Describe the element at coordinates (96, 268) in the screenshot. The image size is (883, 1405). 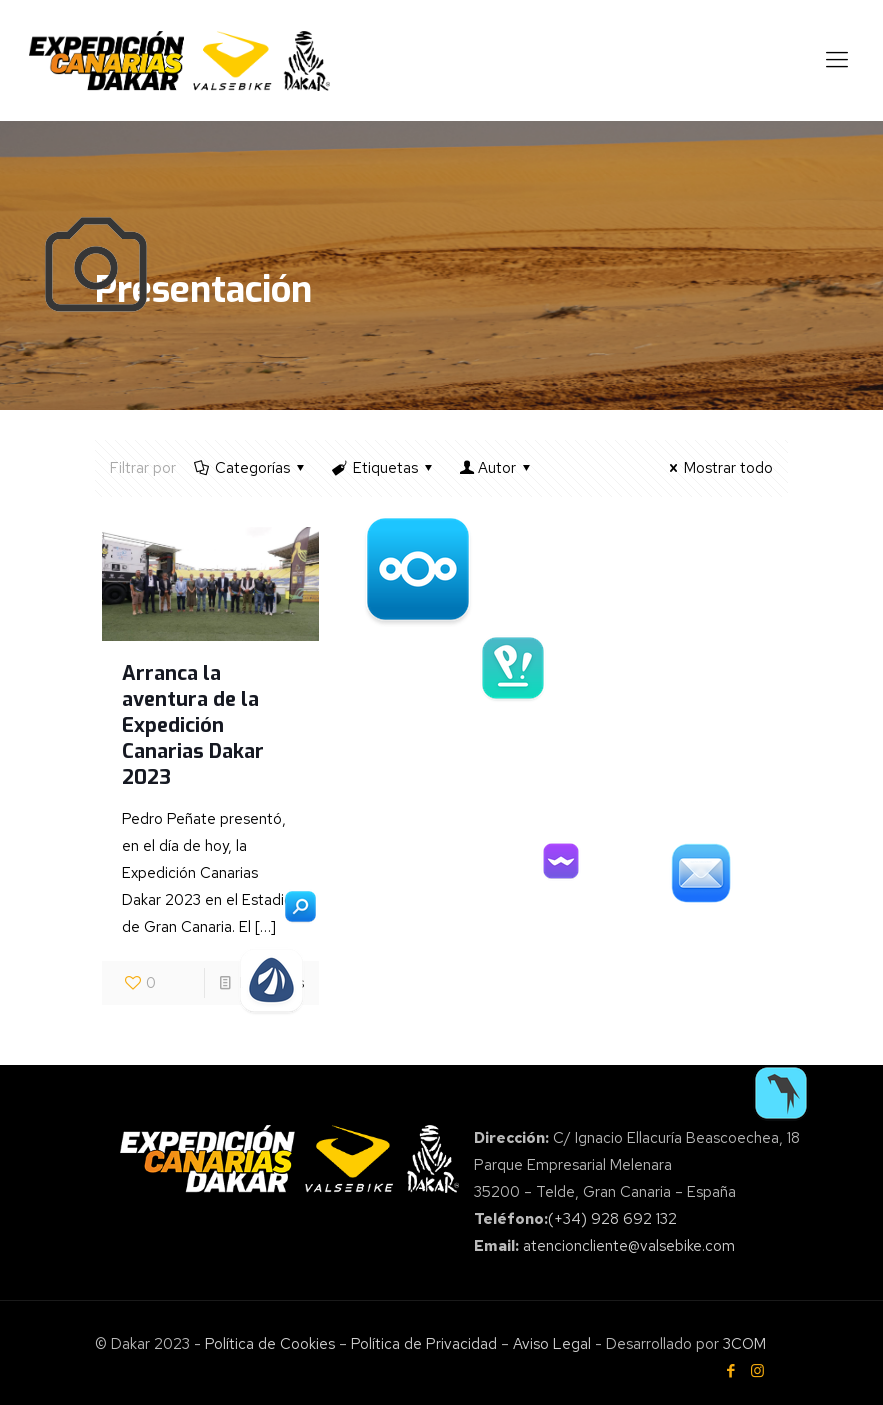
I see `open the camera app` at that location.